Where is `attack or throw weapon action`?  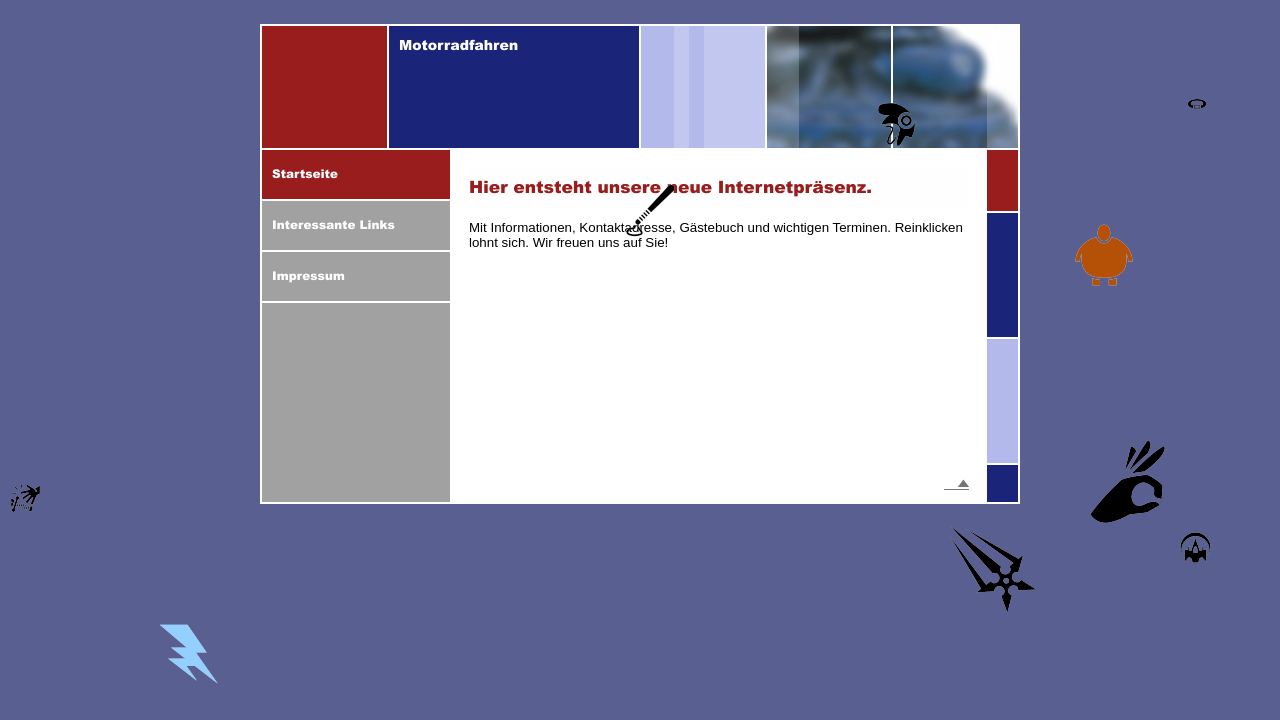 attack or throw weapon action is located at coordinates (993, 569).